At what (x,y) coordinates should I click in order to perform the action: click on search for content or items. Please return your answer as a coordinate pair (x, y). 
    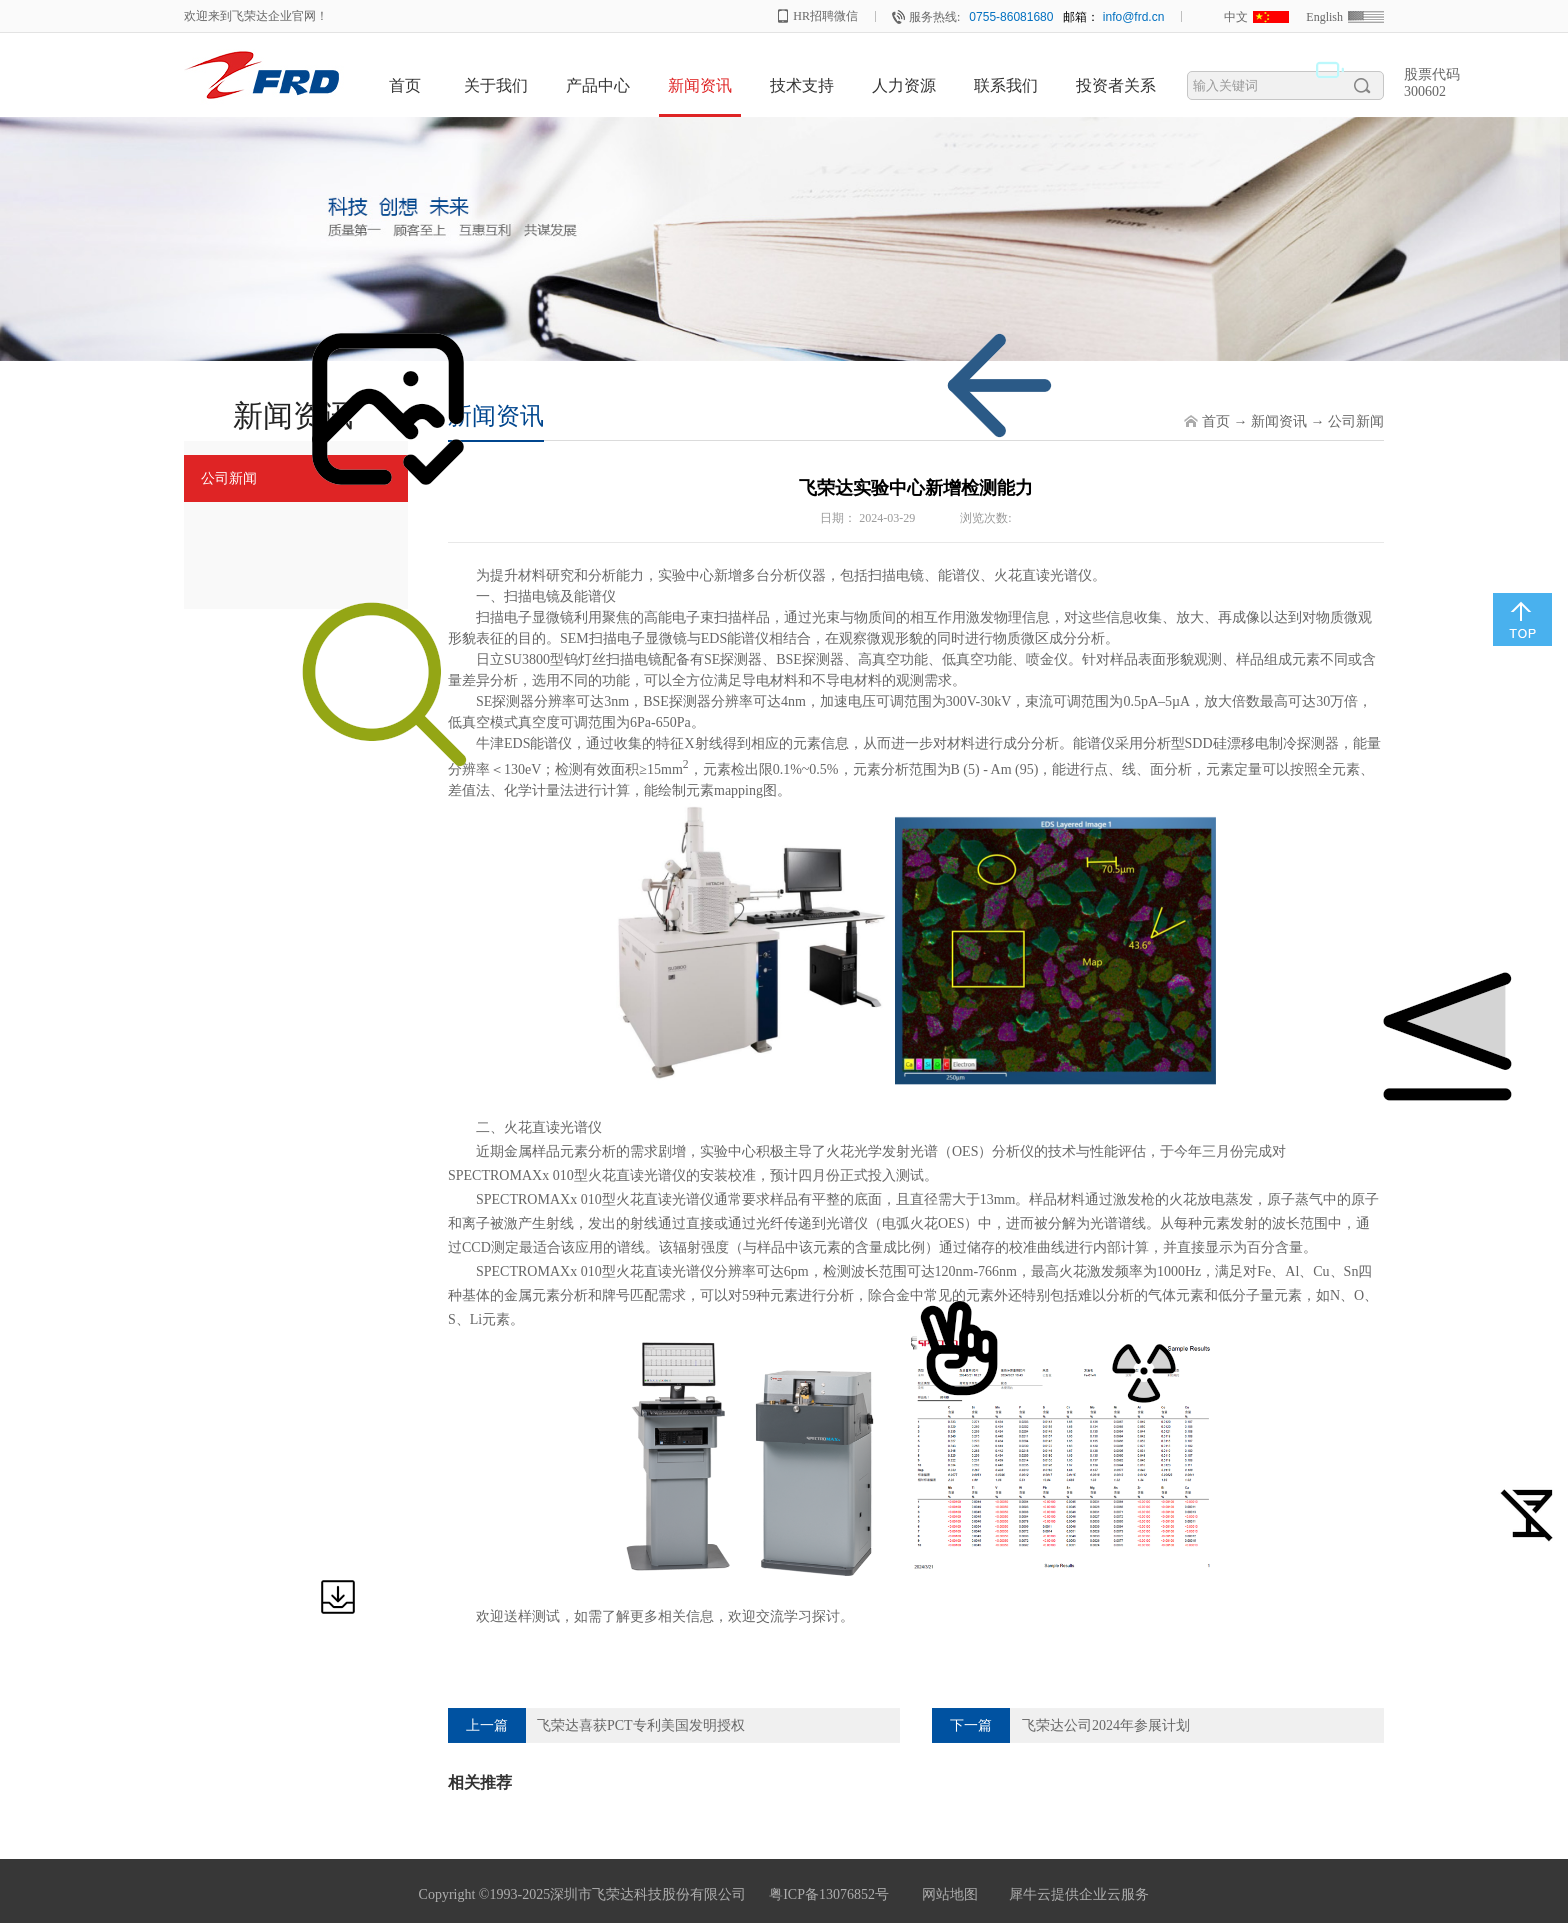
    Looking at the image, I should click on (384, 684).